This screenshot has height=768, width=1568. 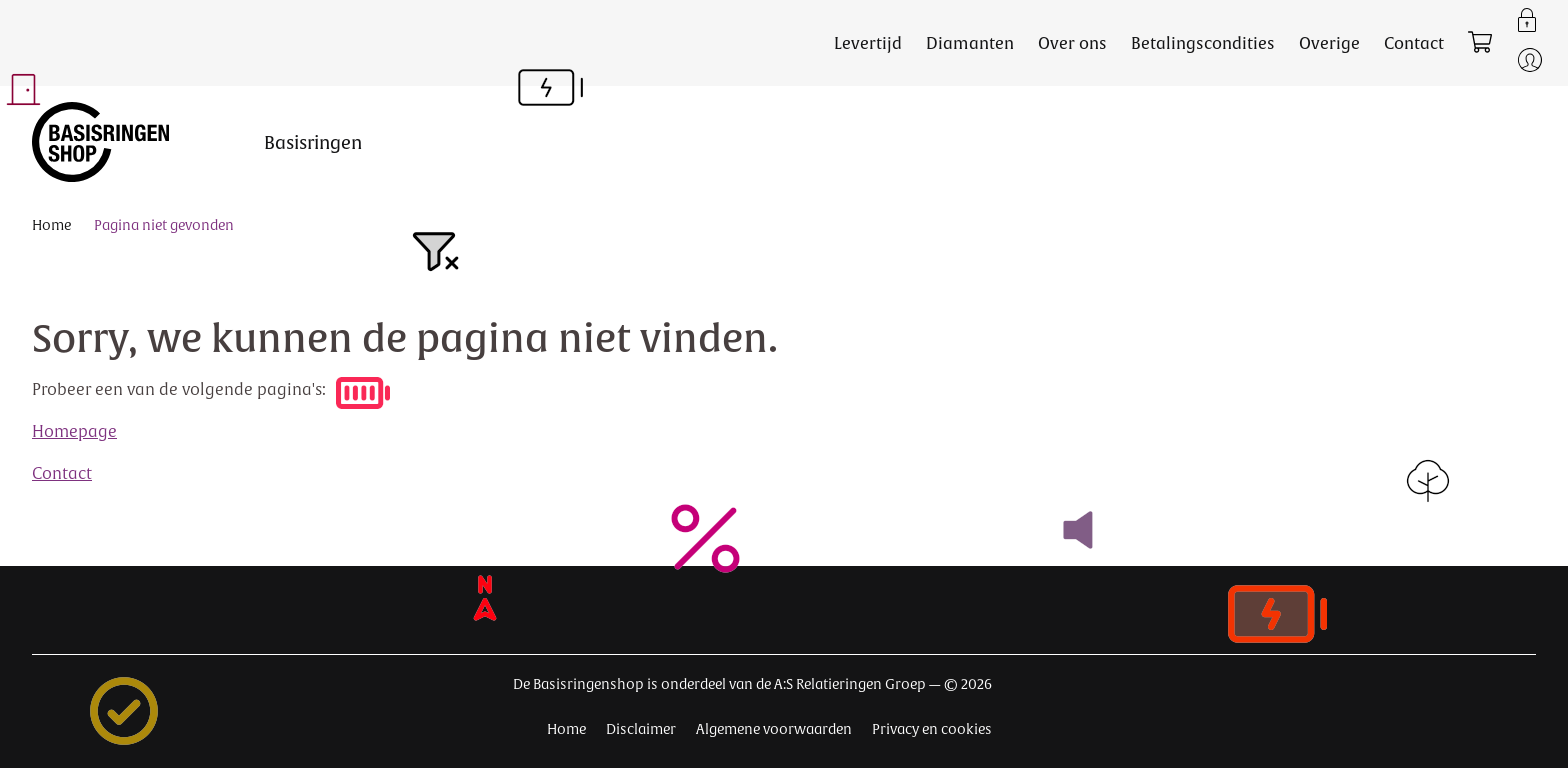 I want to click on exit or log out of the application, so click(x=23, y=89).